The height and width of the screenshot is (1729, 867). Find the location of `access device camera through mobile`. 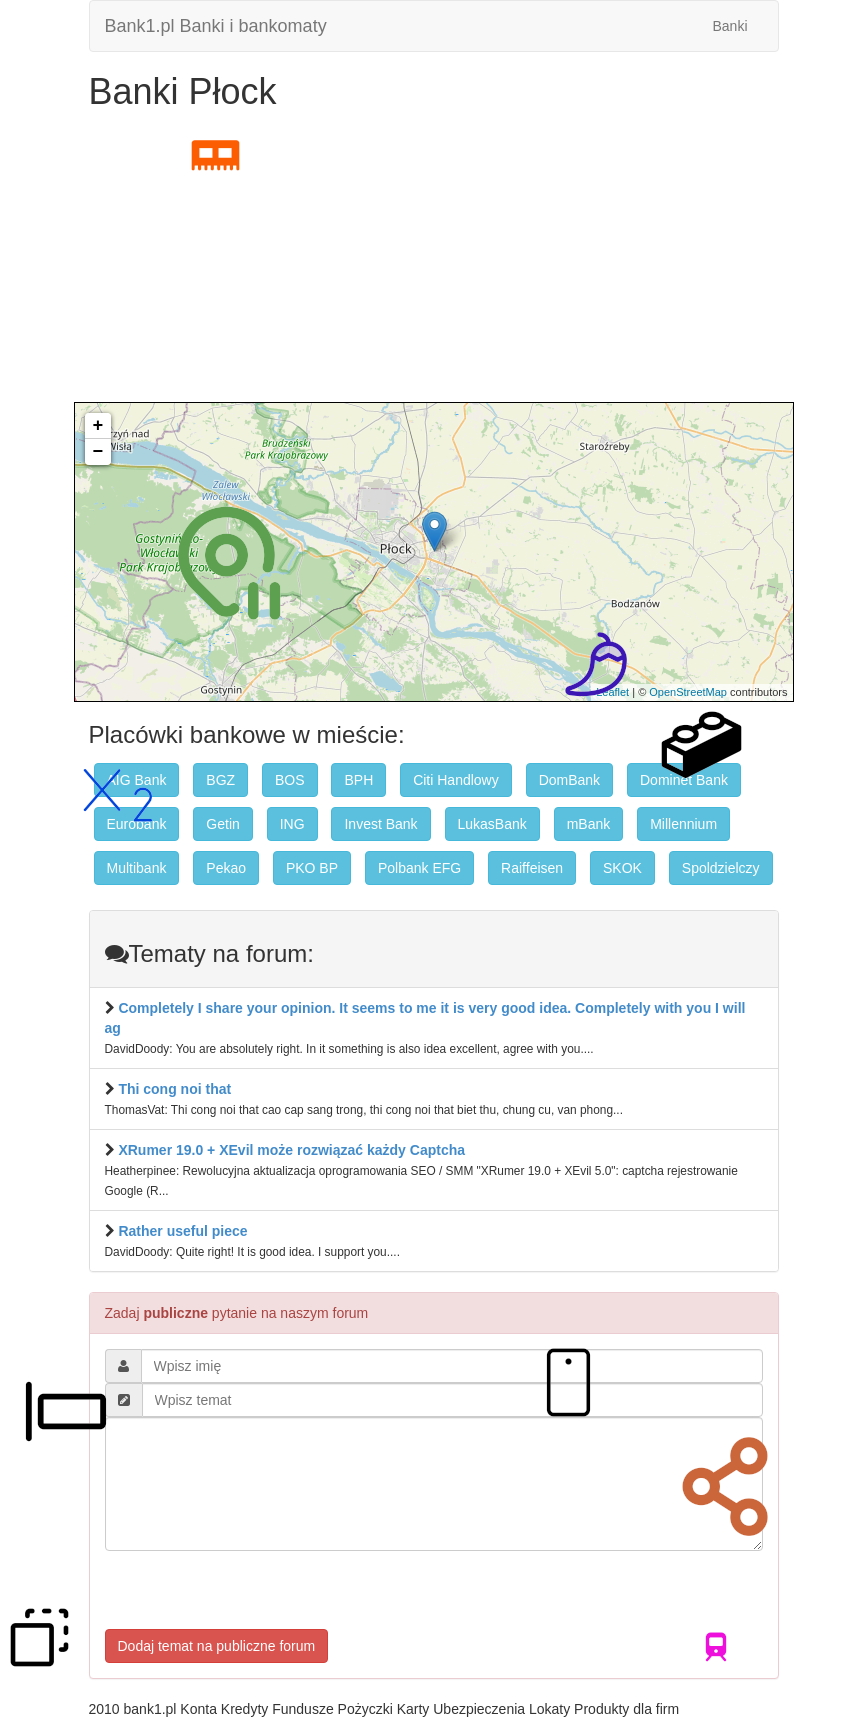

access device camera through mobile is located at coordinates (568, 1382).